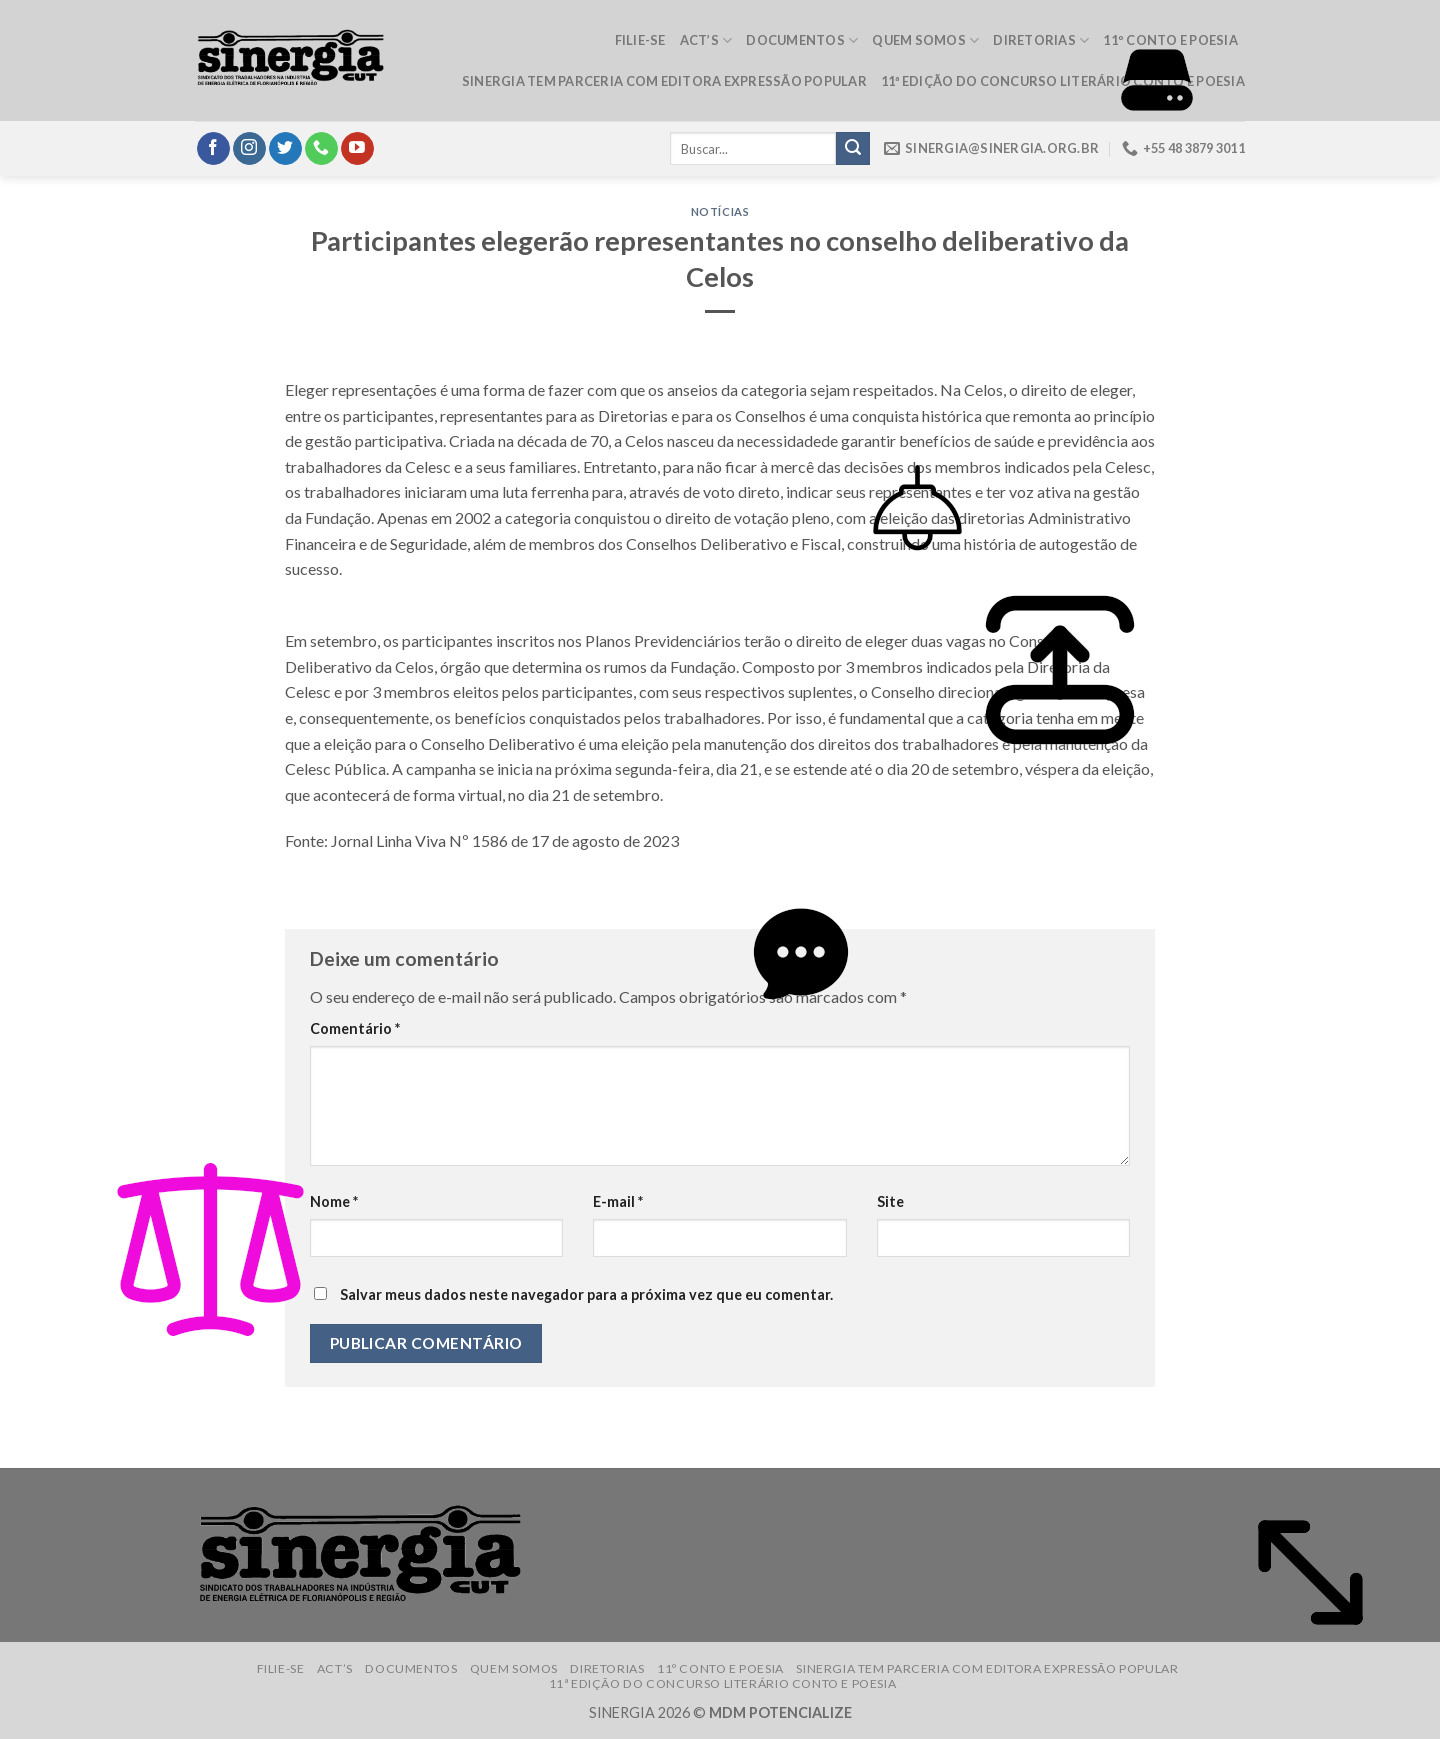  What do you see at coordinates (210, 1249) in the screenshot?
I see `access legal or terms of service information` at bounding box center [210, 1249].